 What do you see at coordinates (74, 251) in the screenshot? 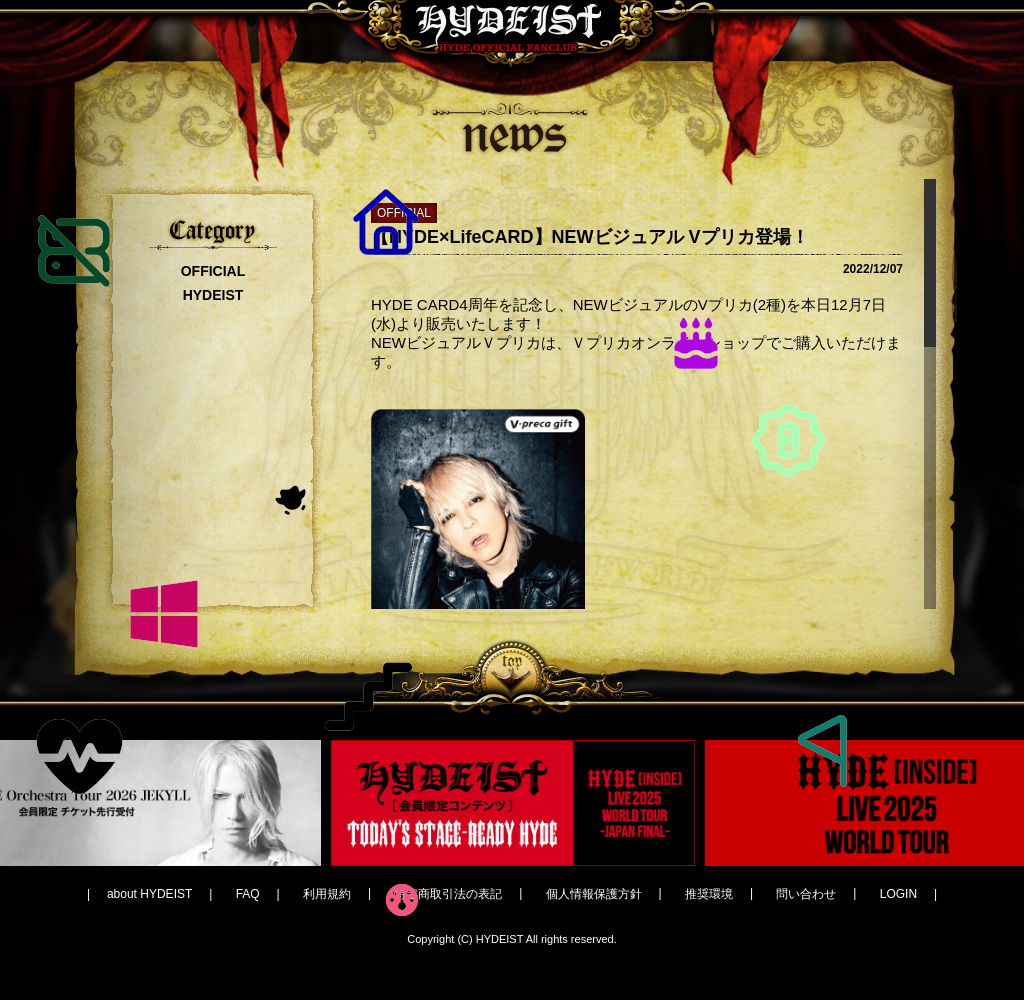
I see `server is offline or unavailable` at bounding box center [74, 251].